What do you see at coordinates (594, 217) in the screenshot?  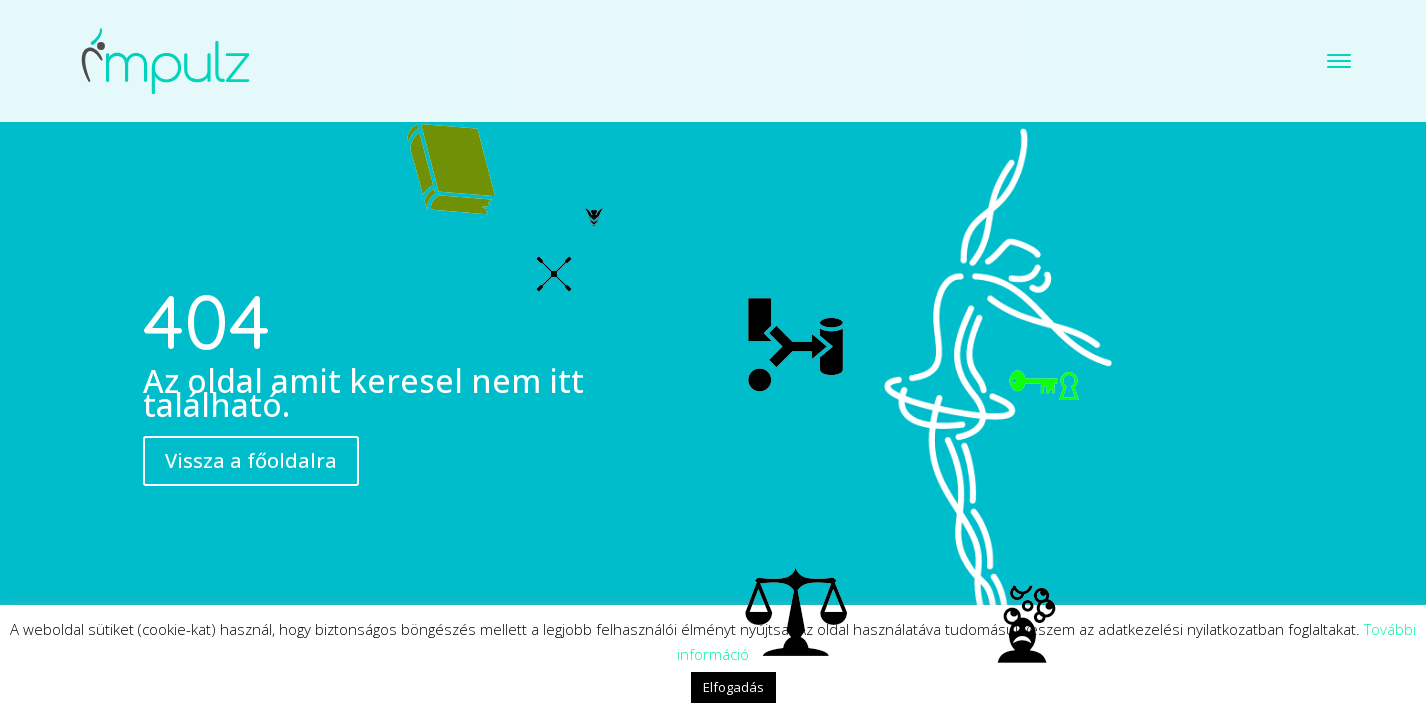 I see `select reptile or dragon character class` at bounding box center [594, 217].